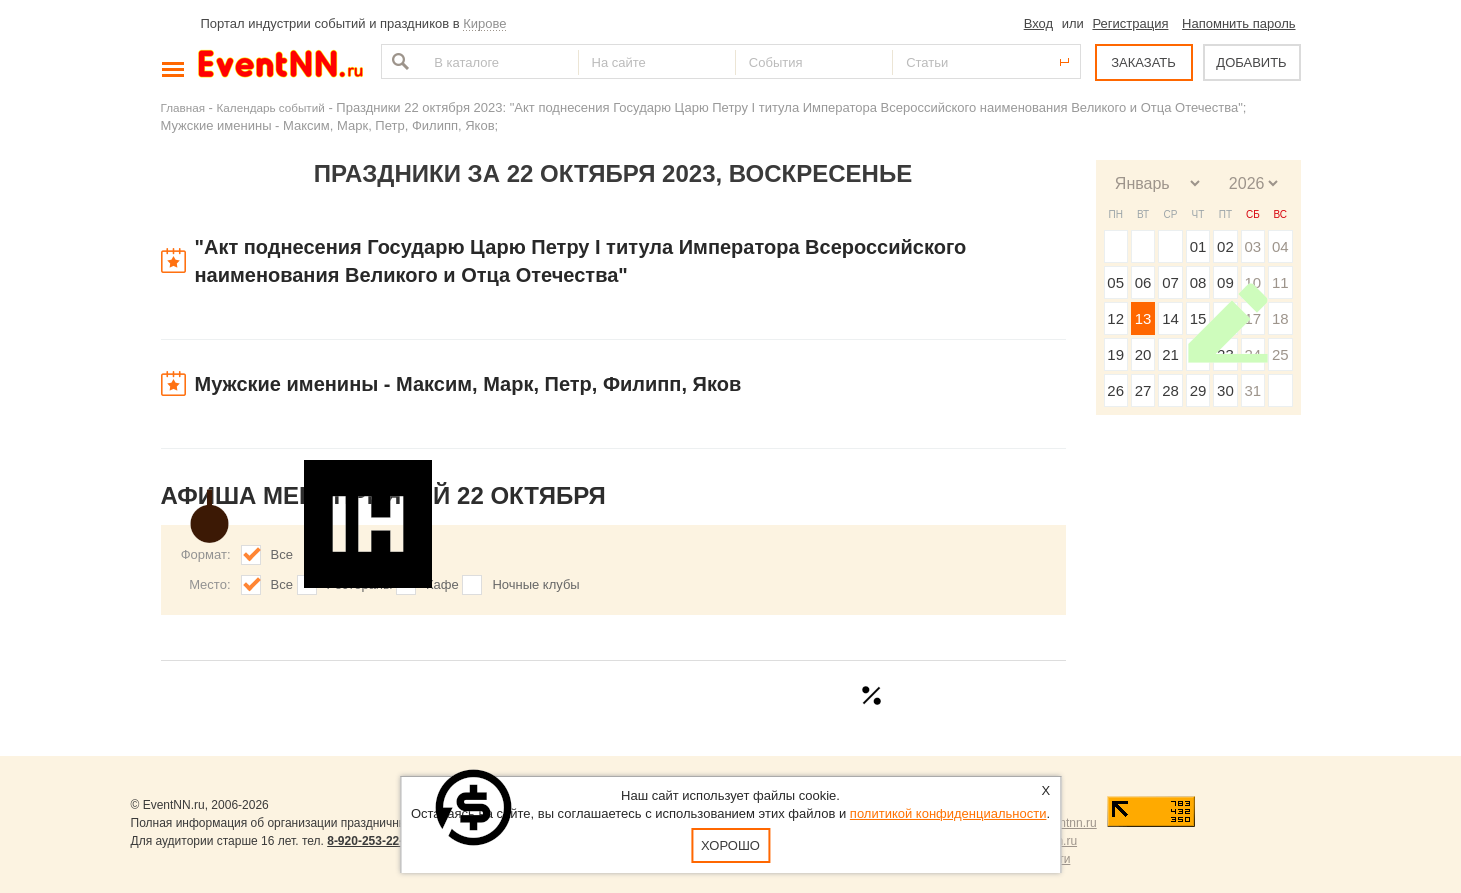 Image resolution: width=1461 pixels, height=893 pixels. Describe the element at coordinates (871, 695) in the screenshot. I see `view discount or promotional offer` at that location.